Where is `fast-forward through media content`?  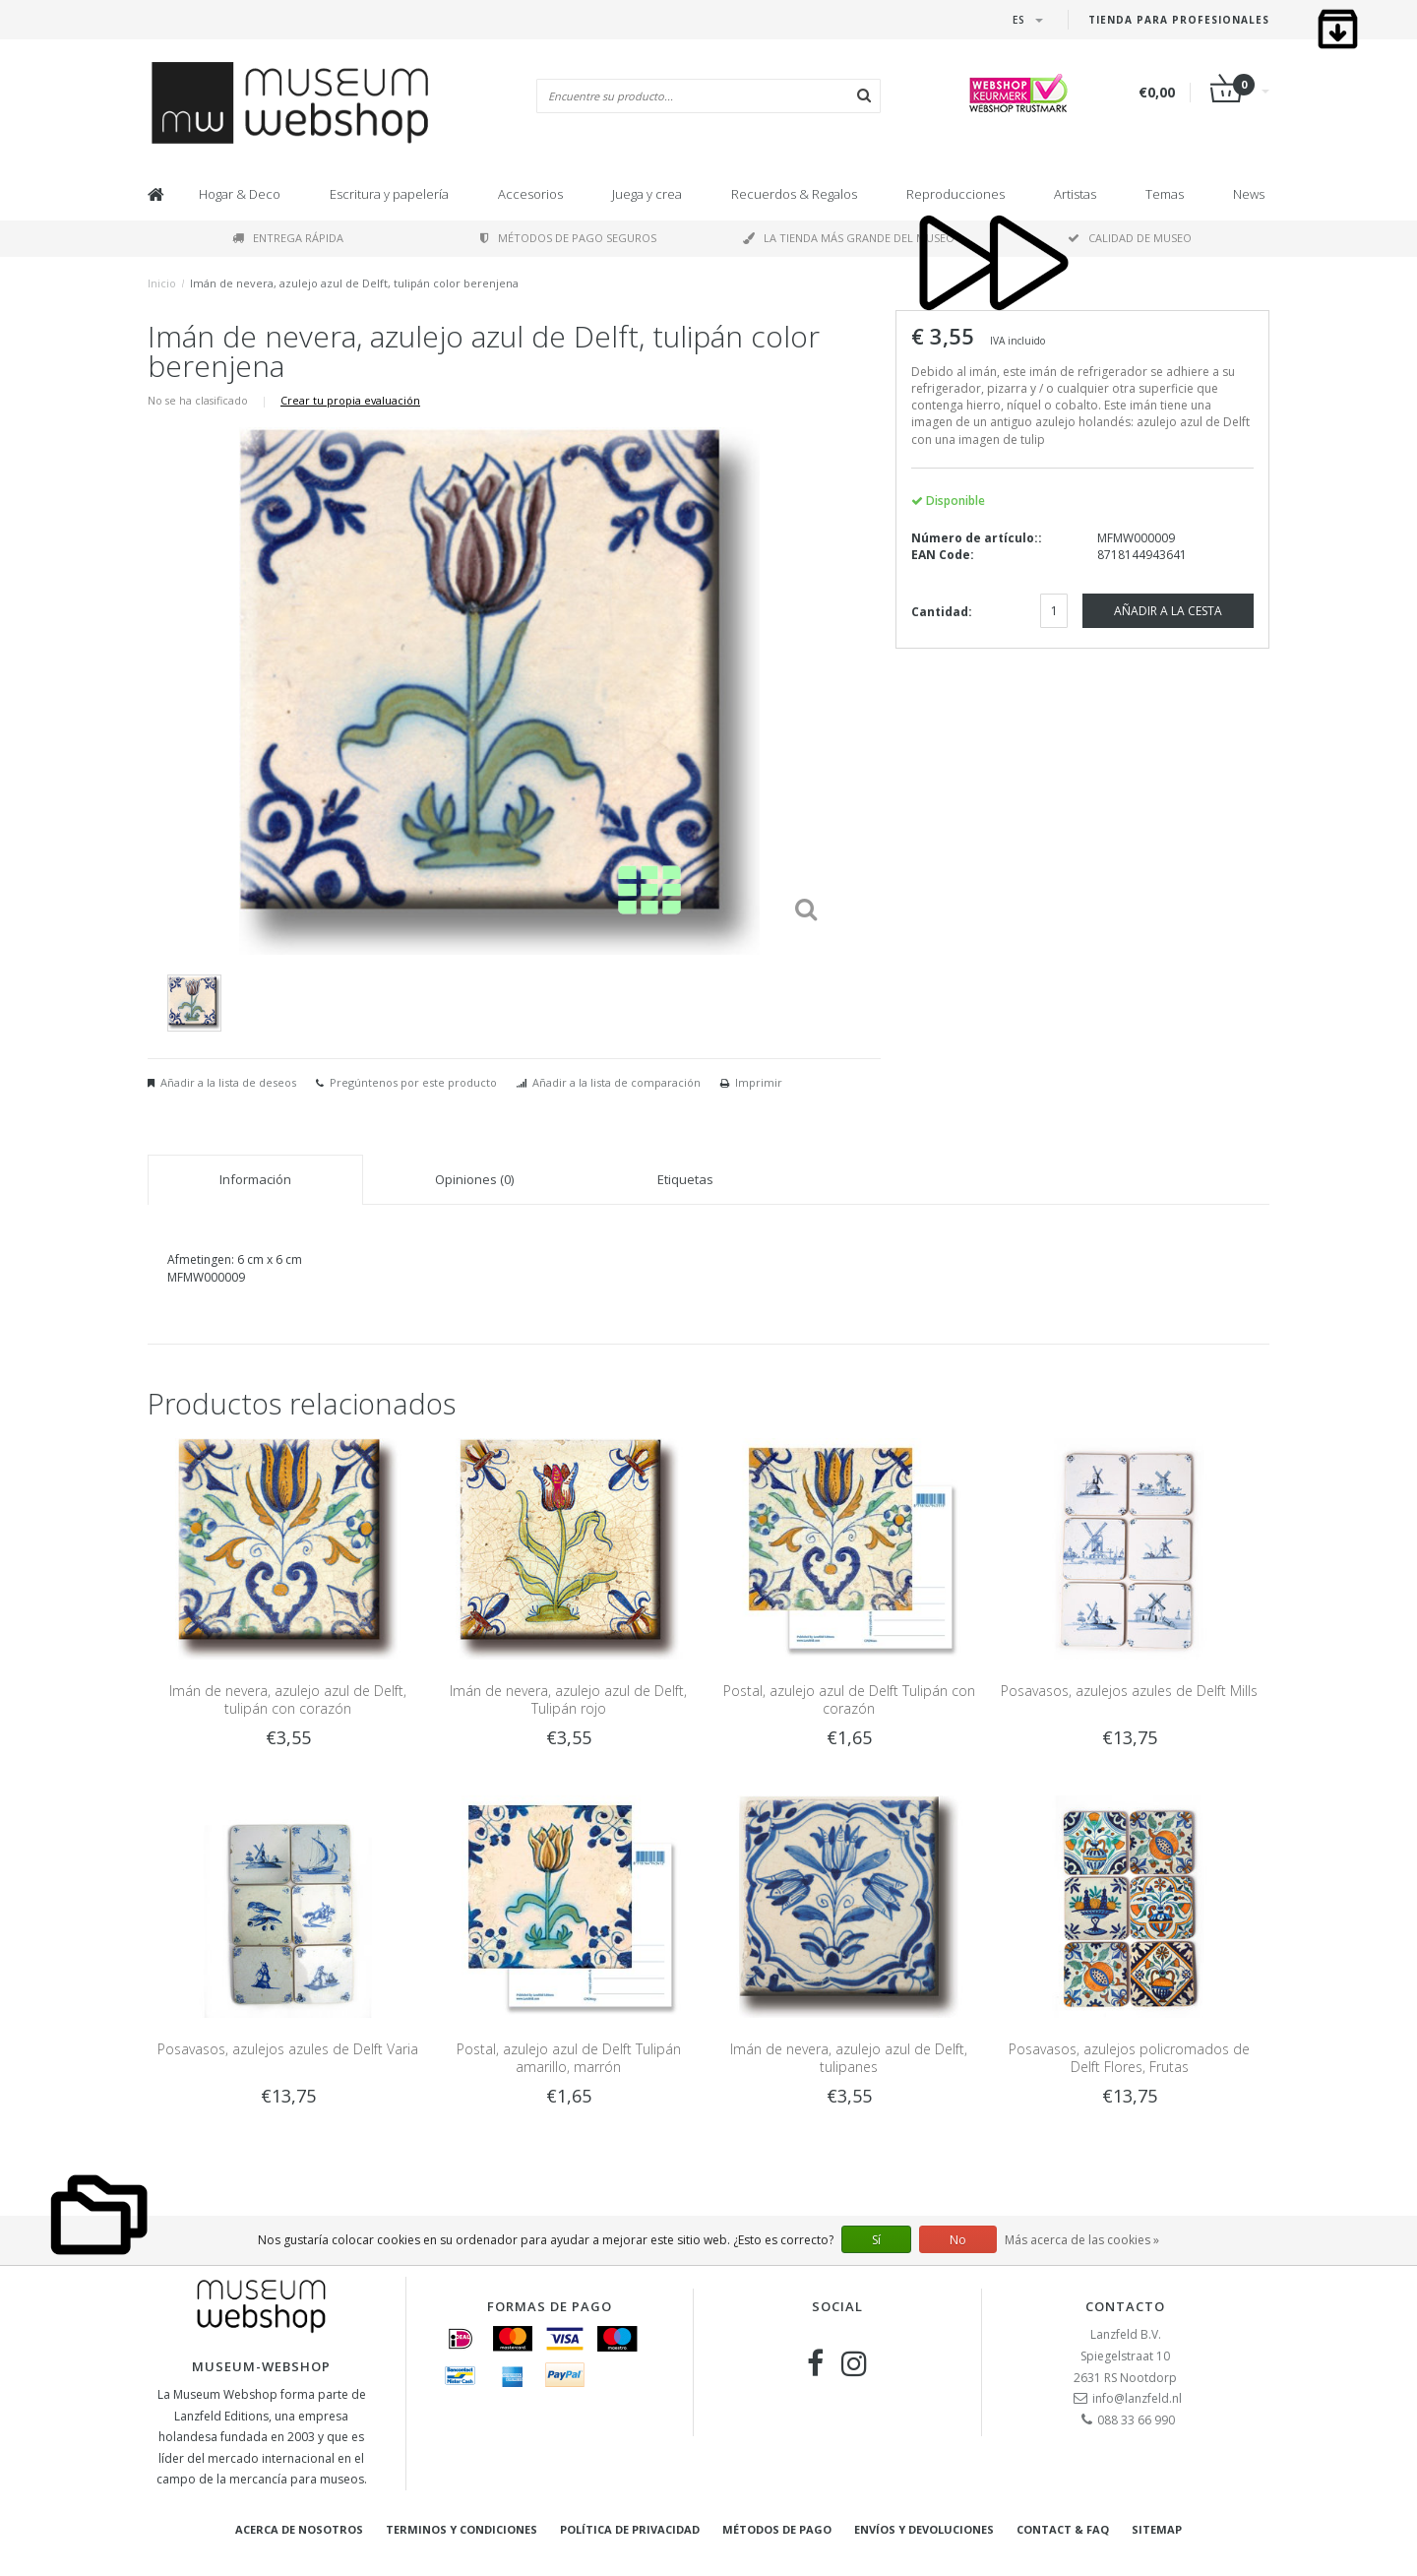
fast-forward through media content is located at coordinates (983, 263).